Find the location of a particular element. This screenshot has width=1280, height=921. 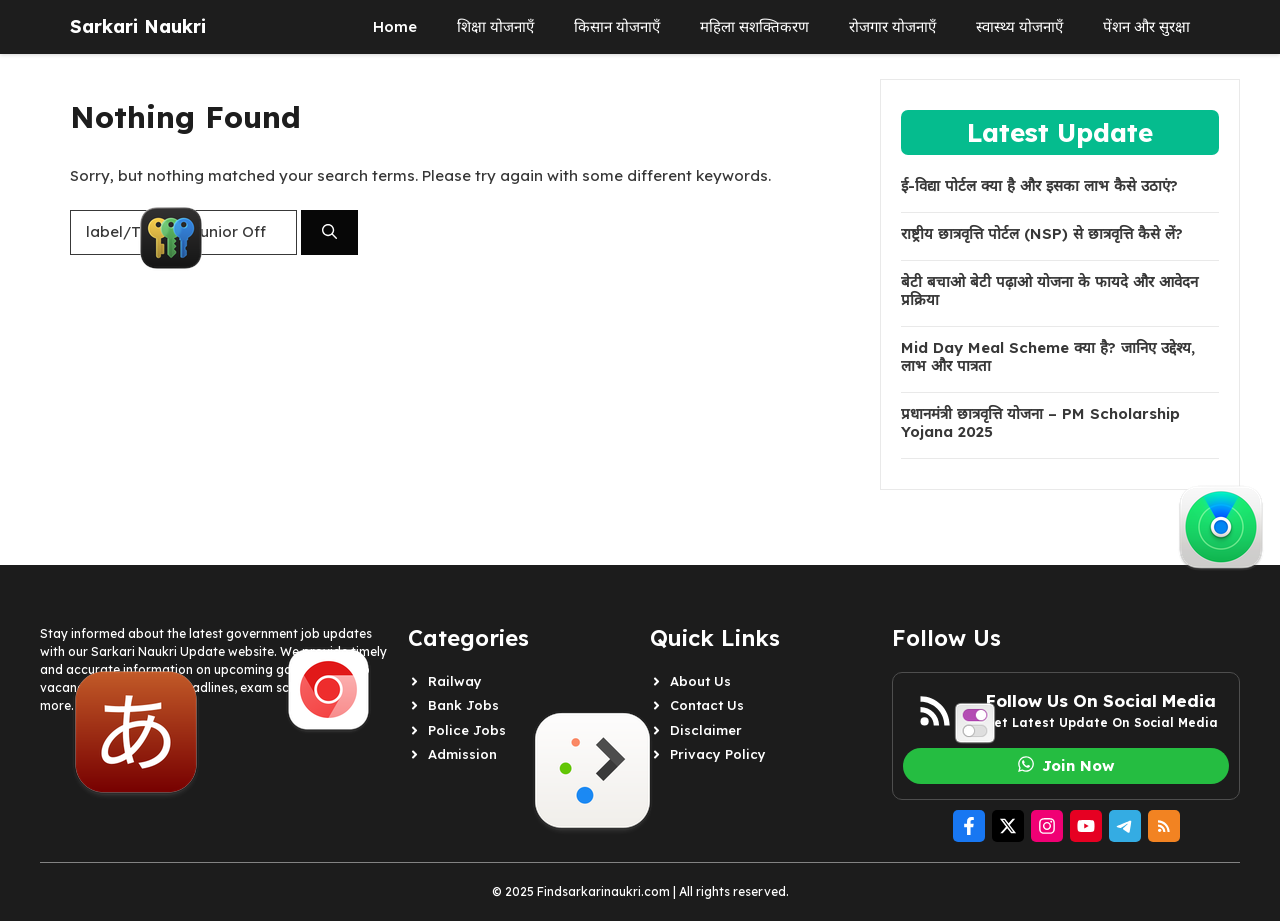

open JapaChar app for learning Japanese characters is located at coordinates (136, 732).